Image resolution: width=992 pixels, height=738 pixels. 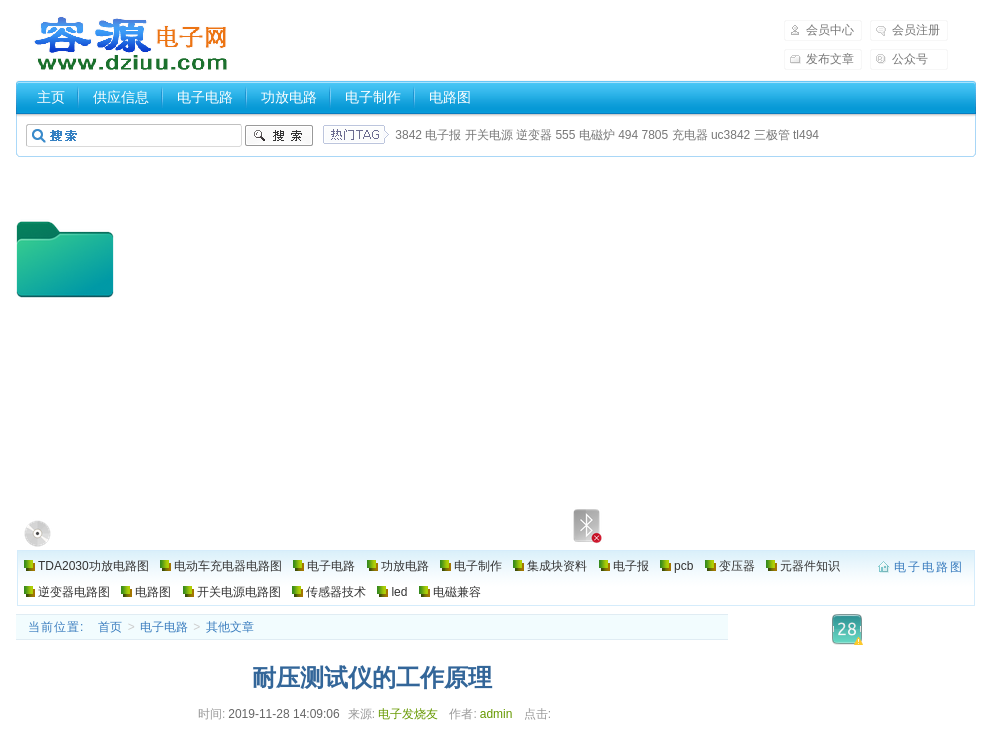 I want to click on bluetooth is currently disabled, so click(x=586, y=525).